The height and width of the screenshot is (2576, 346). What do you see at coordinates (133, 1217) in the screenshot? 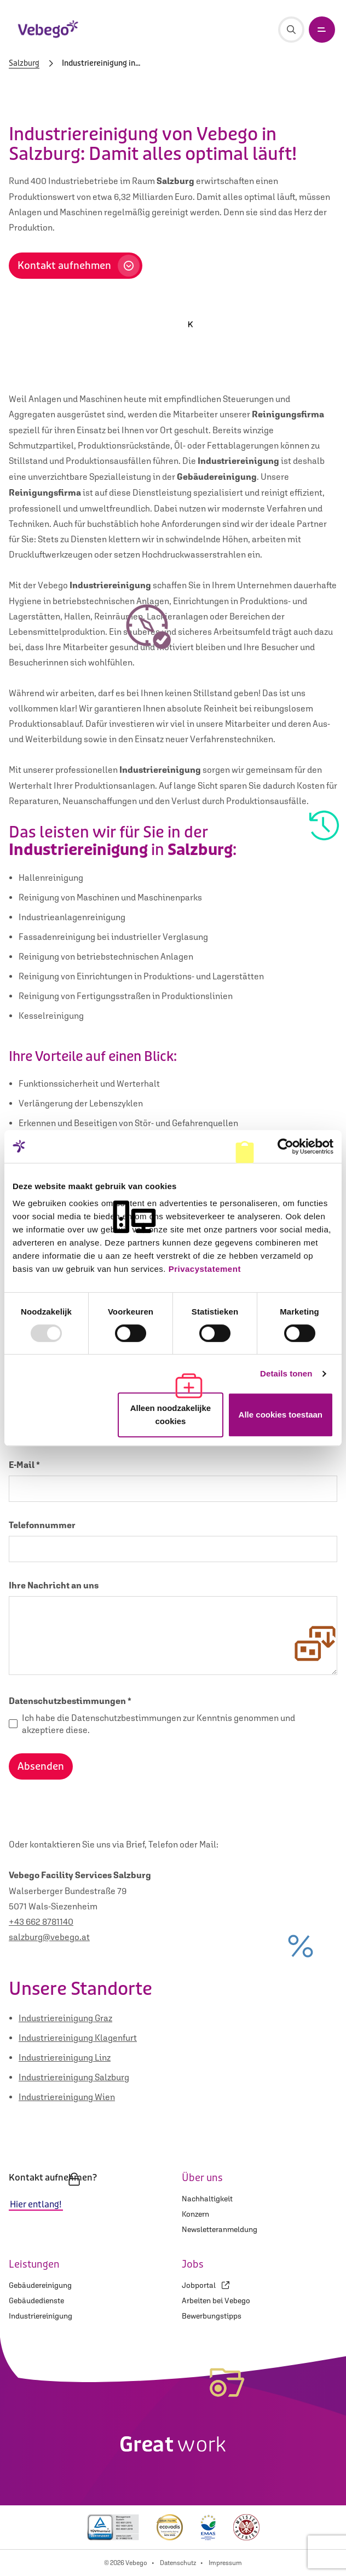
I see `desktop computer or PC device` at bounding box center [133, 1217].